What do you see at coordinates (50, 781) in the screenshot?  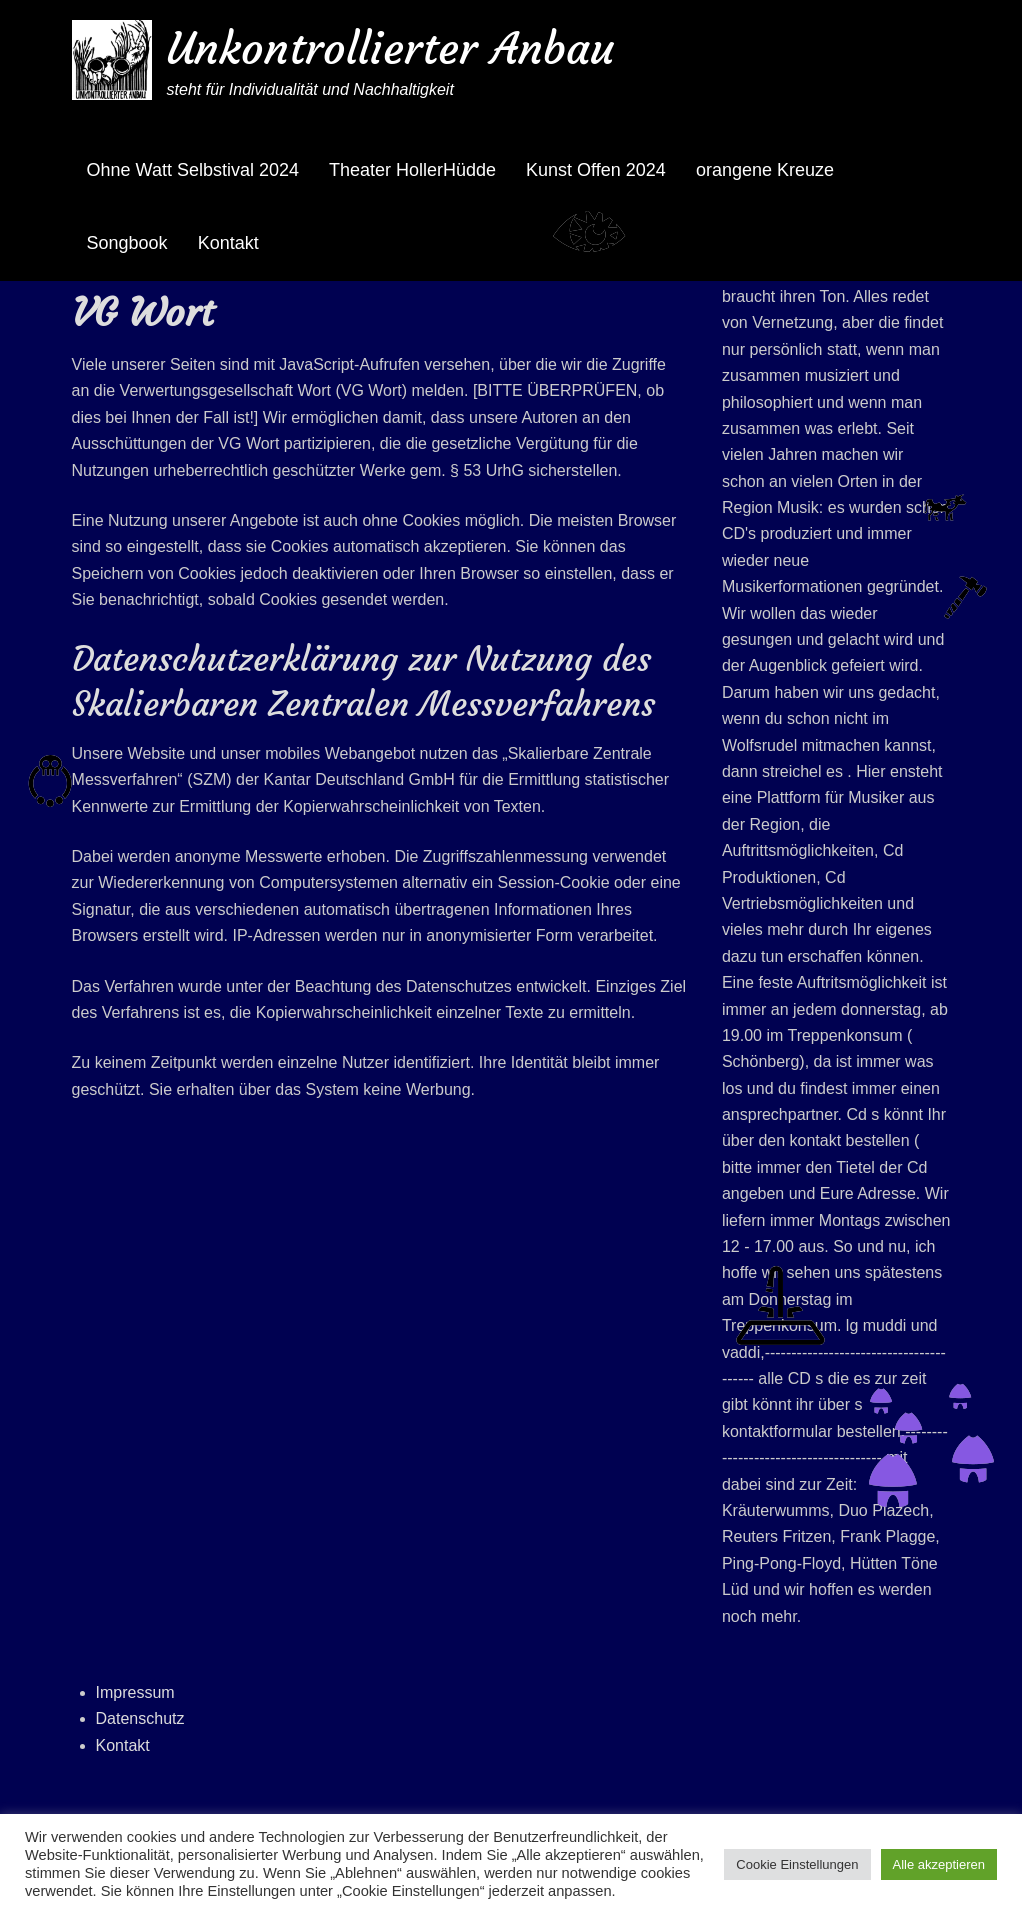 I see `equip a skull ring accessory` at bounding box center [50, 781].